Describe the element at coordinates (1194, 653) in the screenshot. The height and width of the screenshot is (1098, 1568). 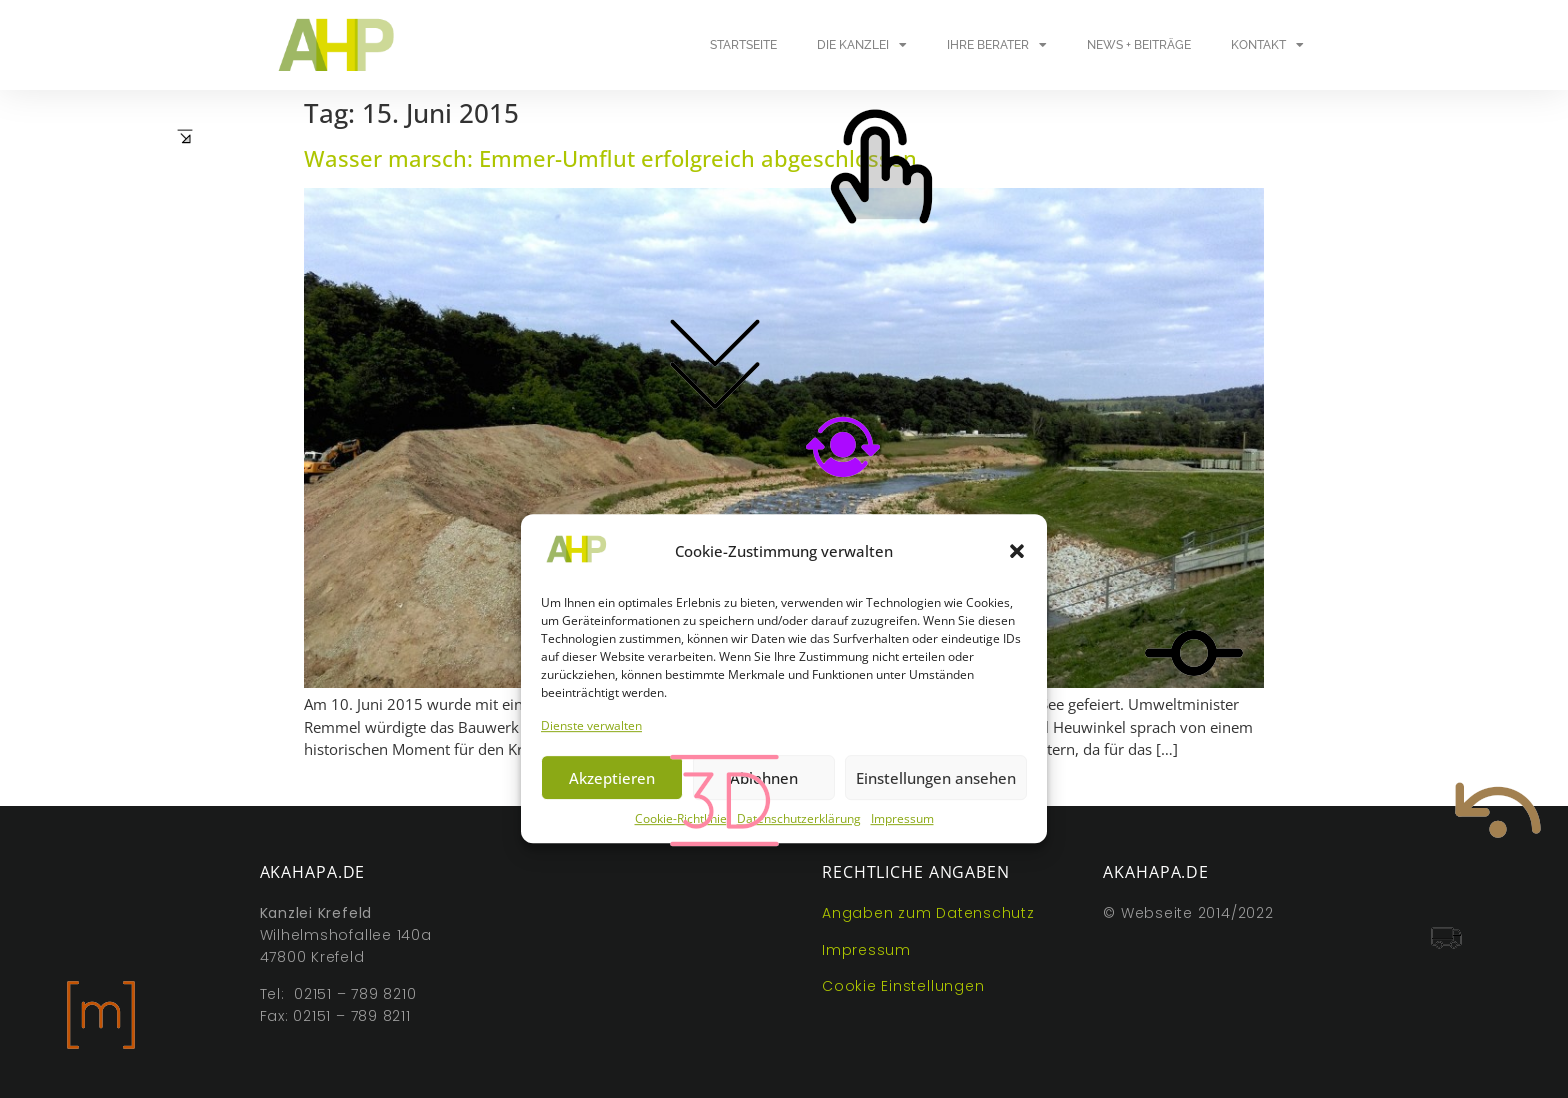
I see `view commit history` at that location.